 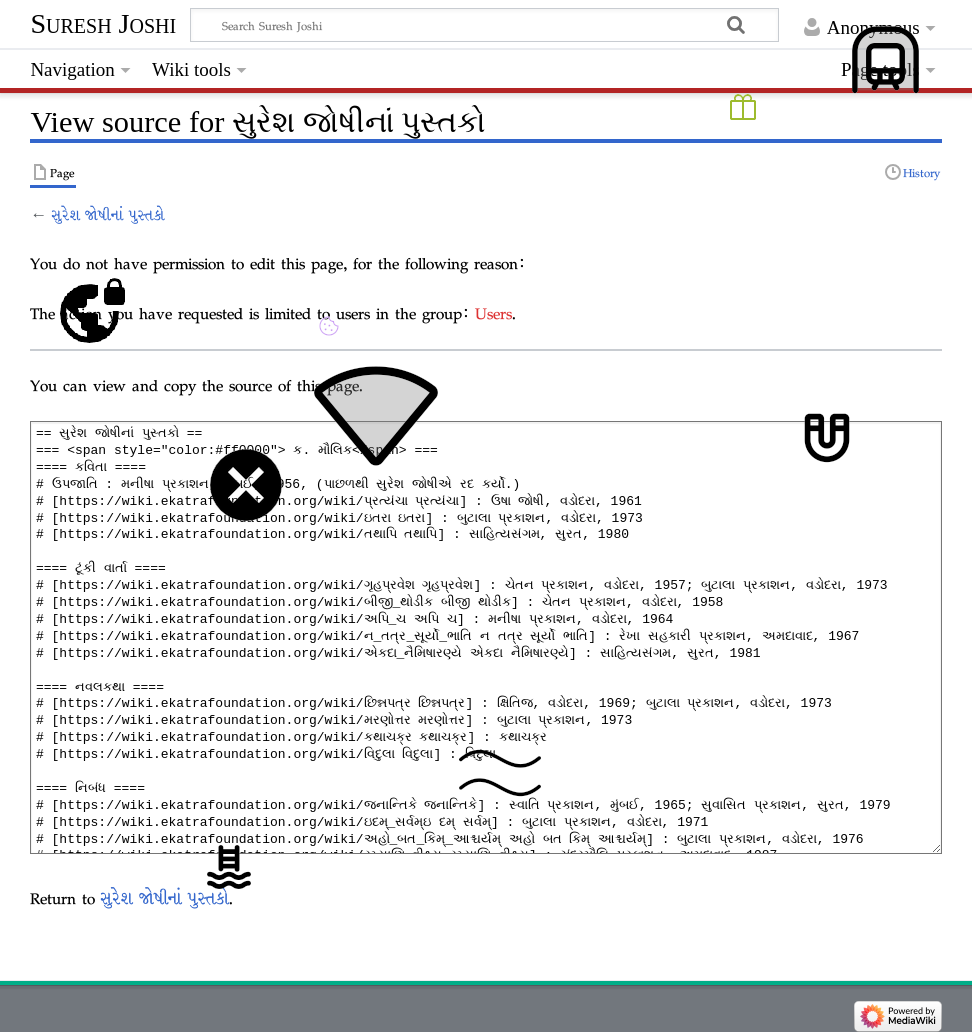 I want to click on access gifts or rewards, so click(x=744, y=108).